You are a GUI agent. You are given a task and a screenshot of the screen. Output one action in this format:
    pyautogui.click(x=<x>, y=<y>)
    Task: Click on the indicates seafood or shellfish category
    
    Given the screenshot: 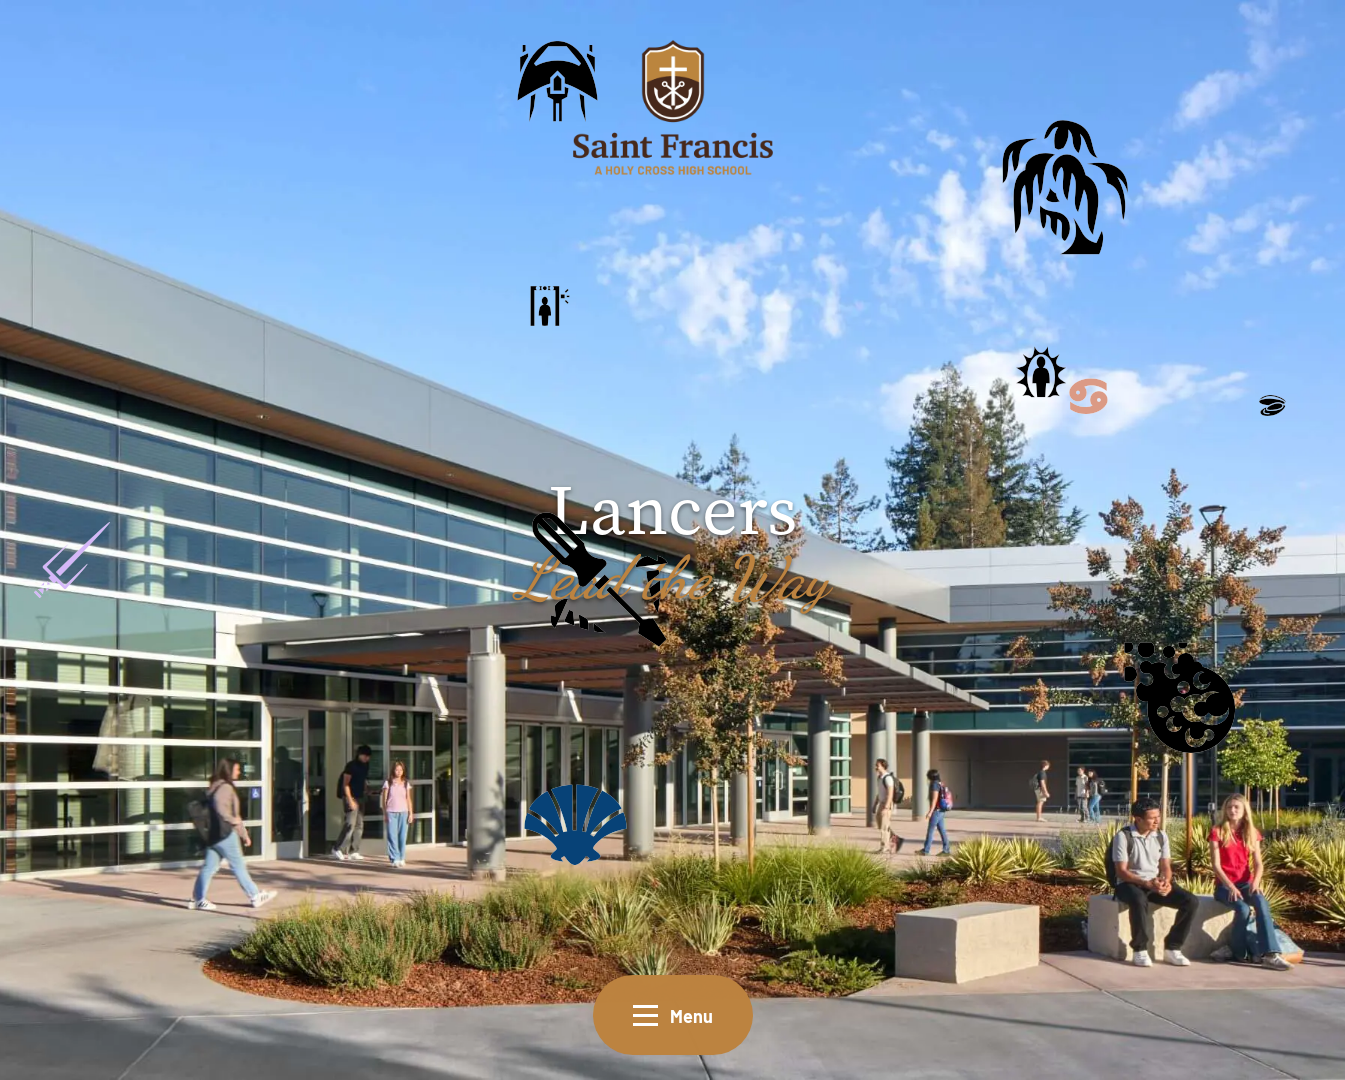 What is the action you would take?
    pyautogui.click(x=1272, y=405)
    